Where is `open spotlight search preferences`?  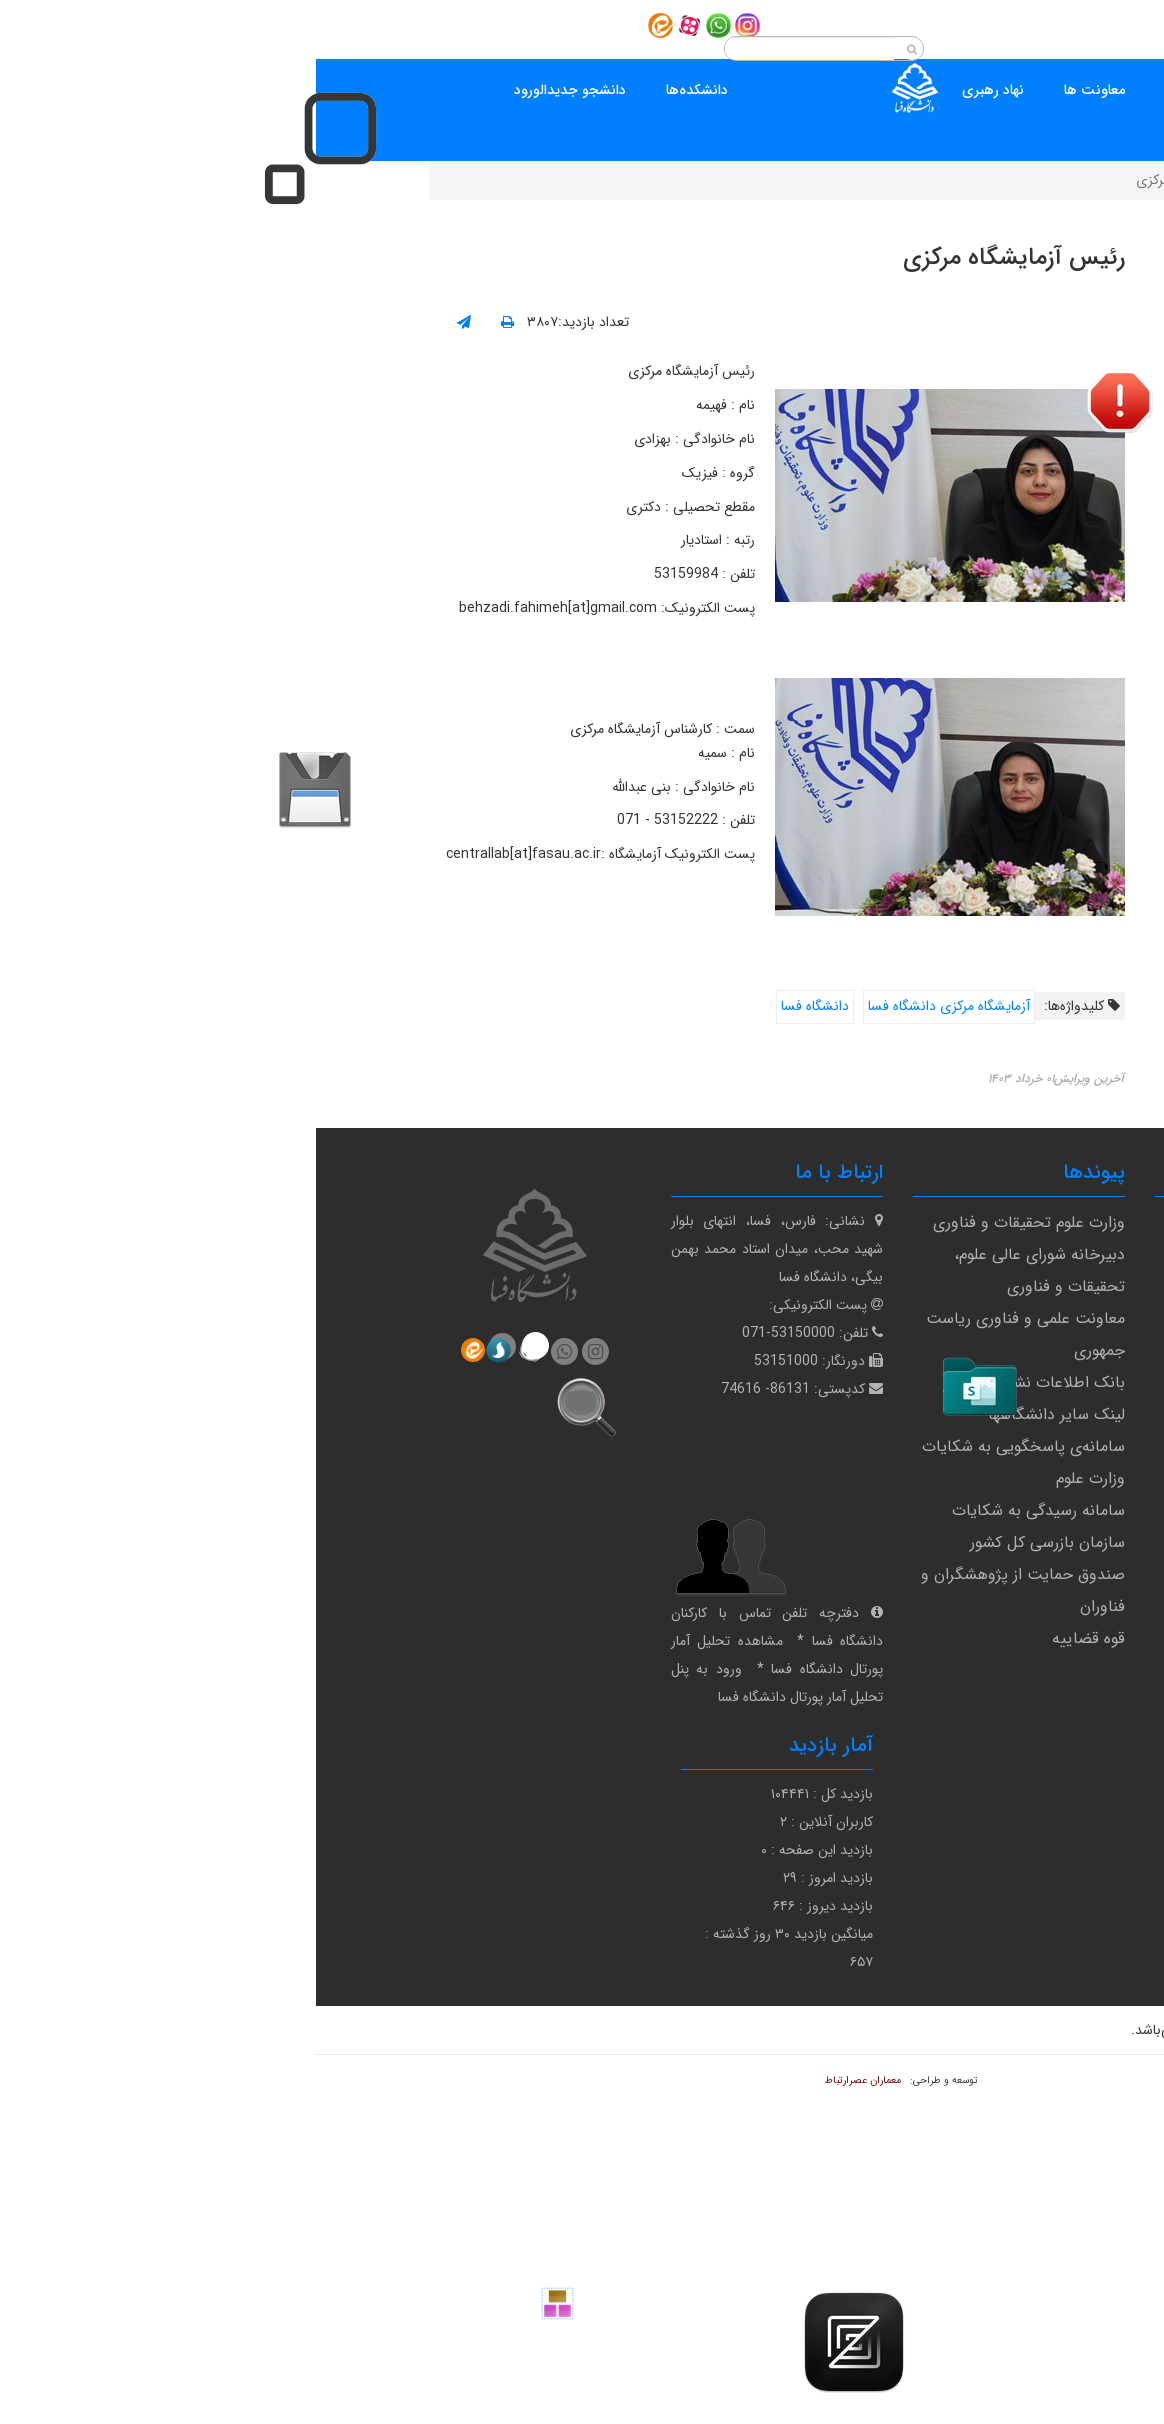 open spotlight search preferences is located at coordinates (586, 1407).